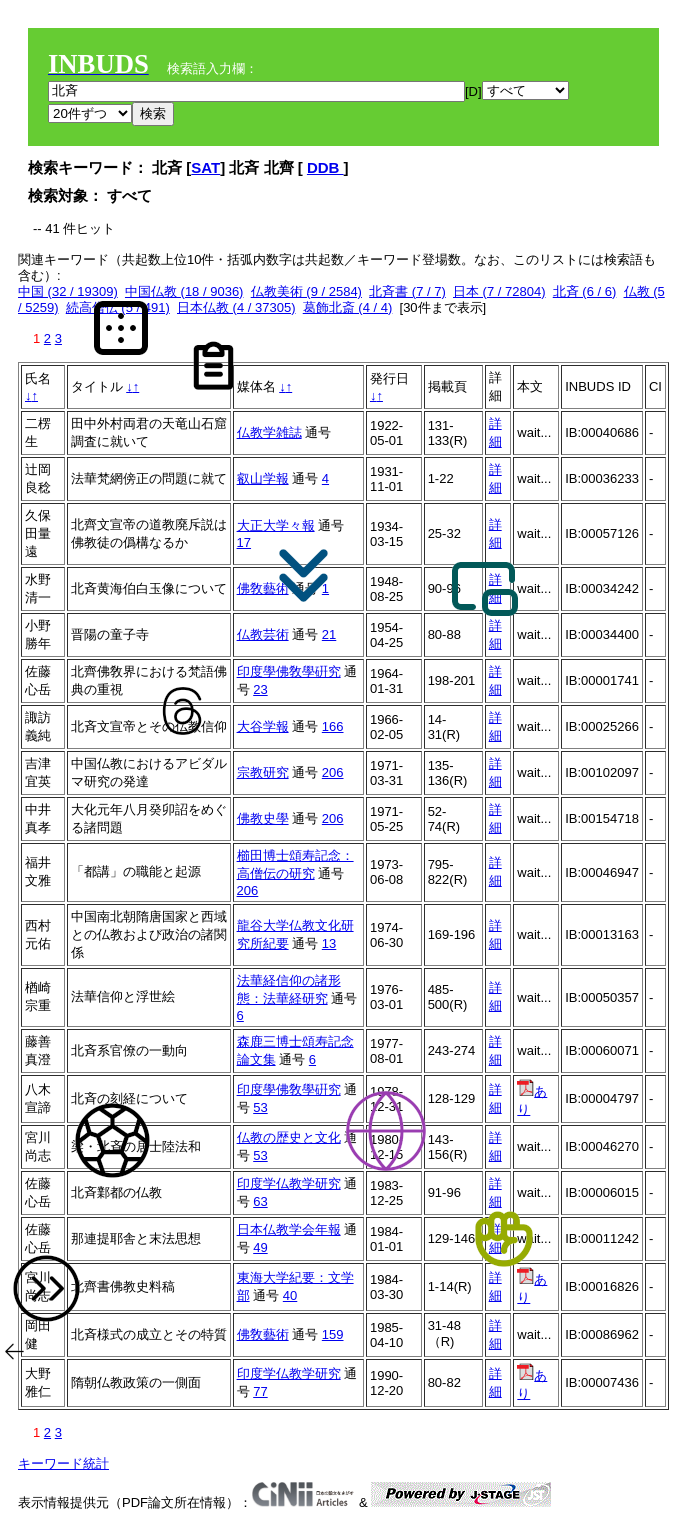  Describe the element at coordinates (303, 573) in the screenshot. I see `scroll down or view more content` at that location.